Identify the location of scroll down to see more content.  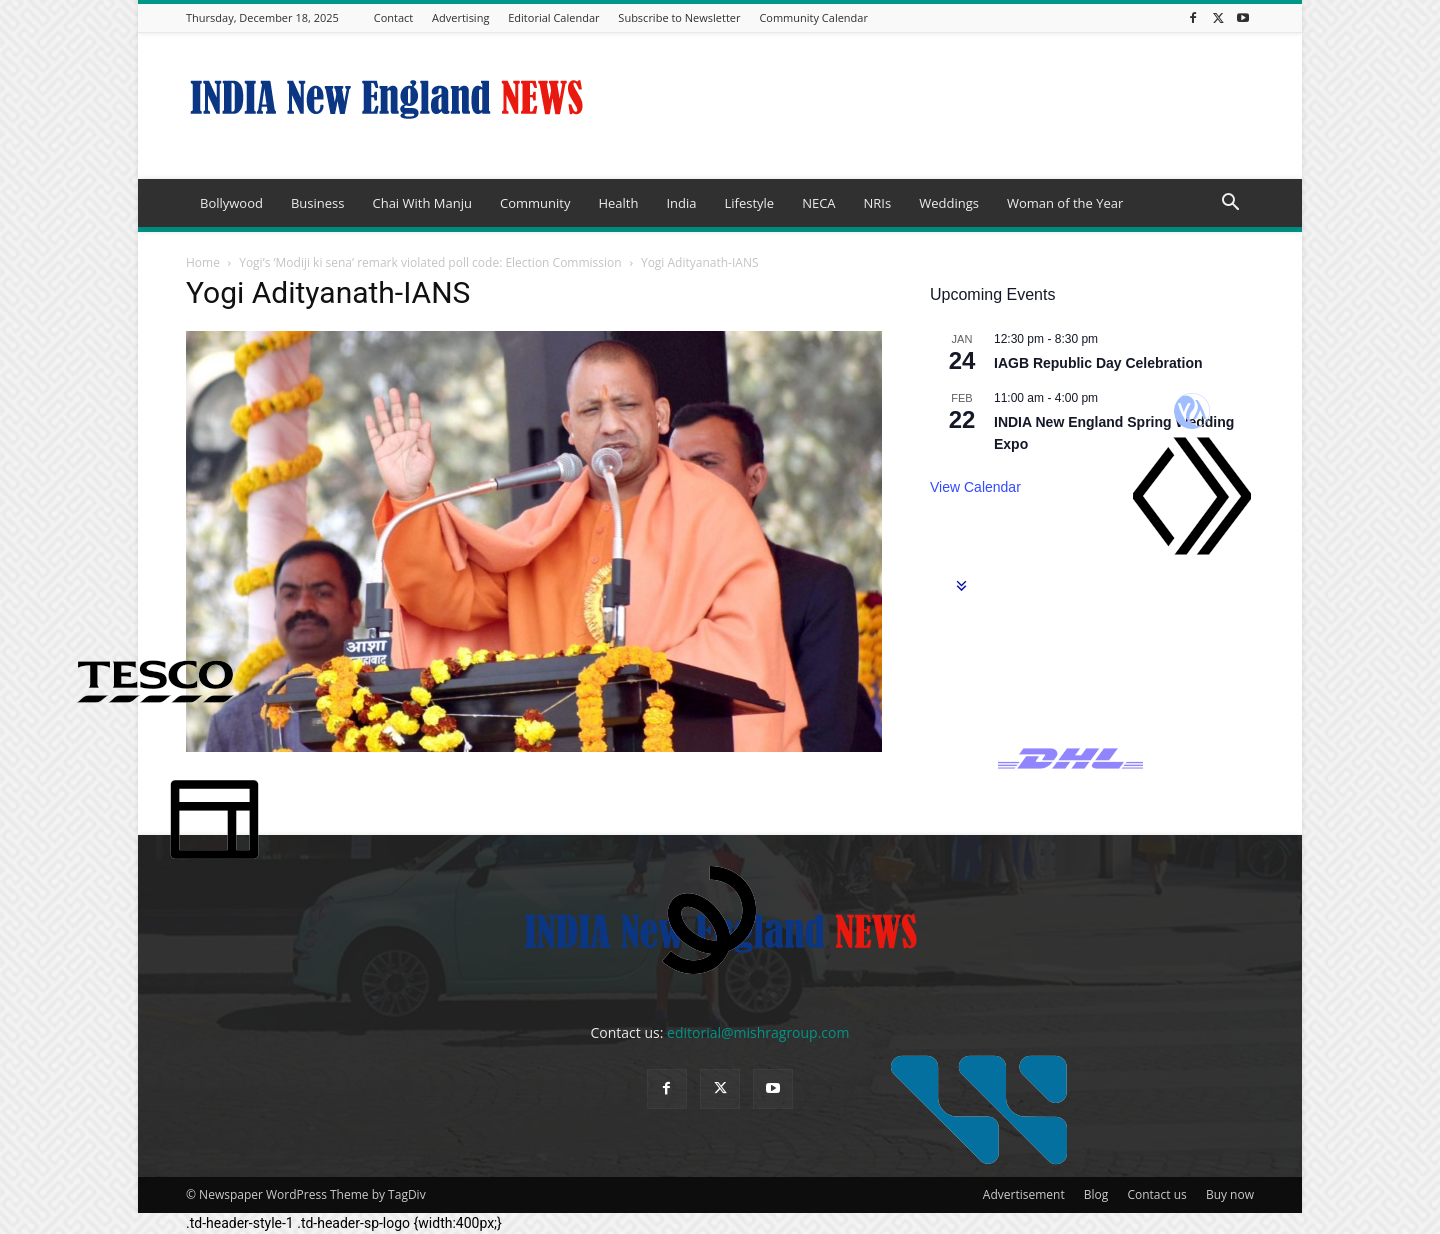
(961, 585).